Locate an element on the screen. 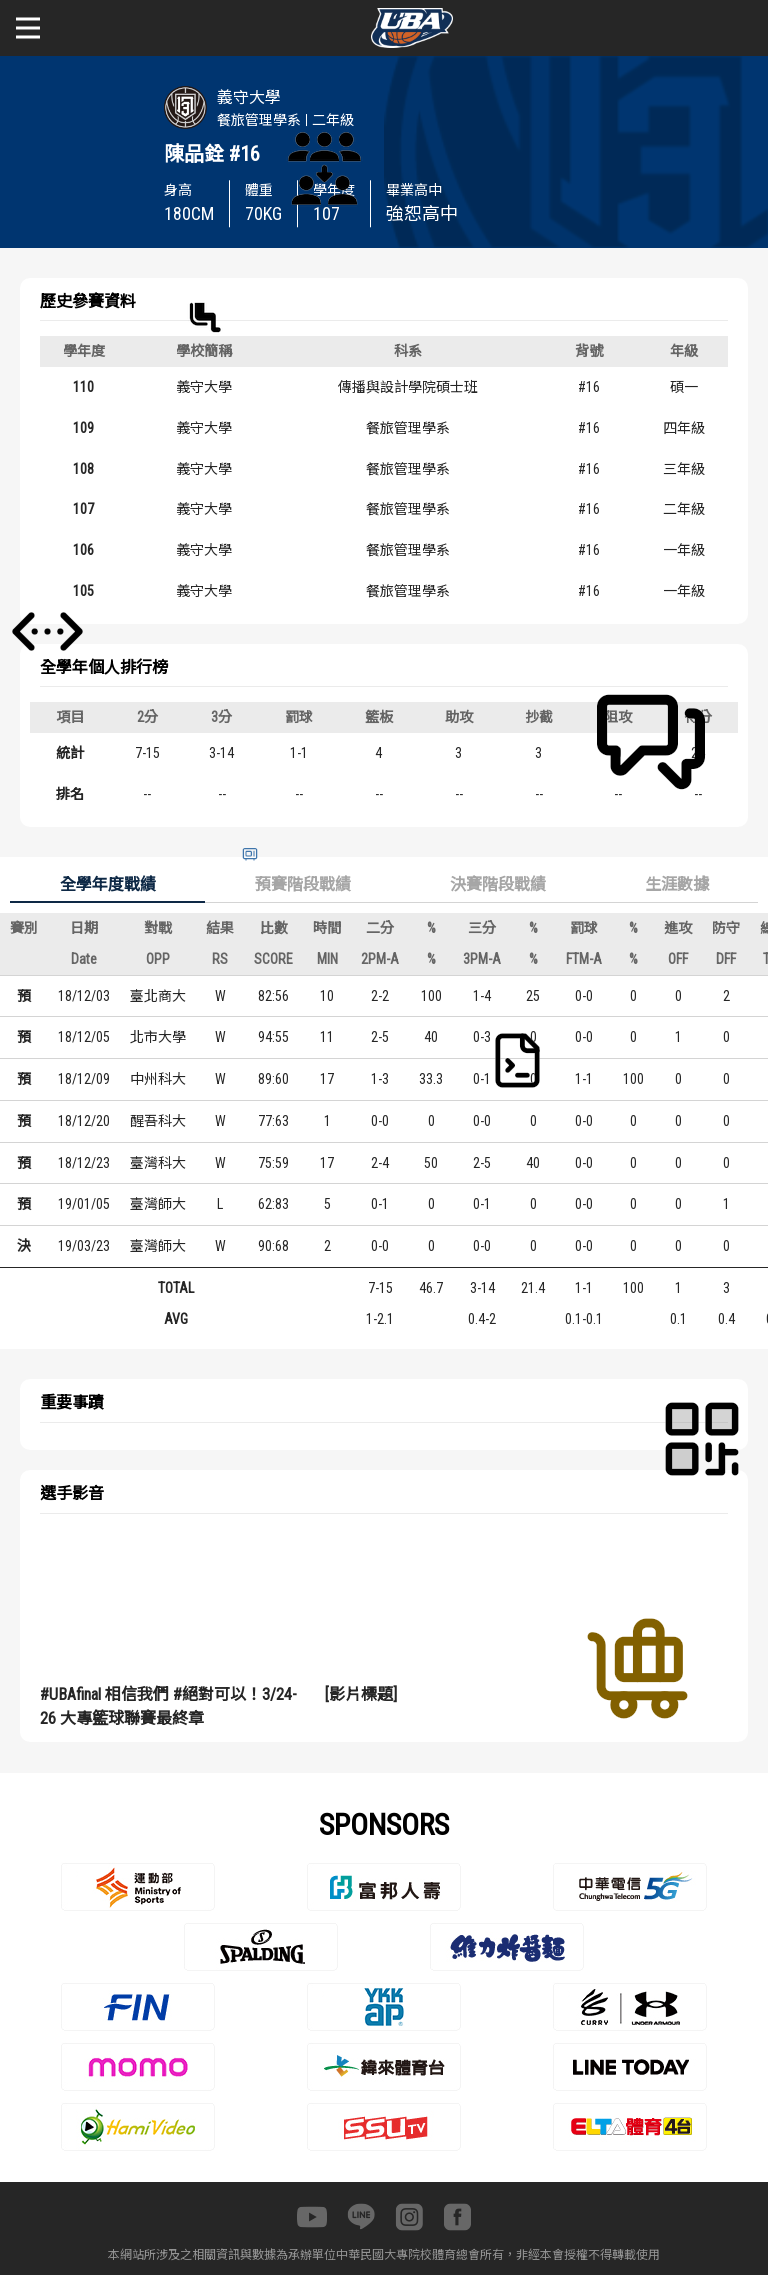 This screenshot has height=2275, width=768. standard legroom seat option is located at coordinates (204, 317).